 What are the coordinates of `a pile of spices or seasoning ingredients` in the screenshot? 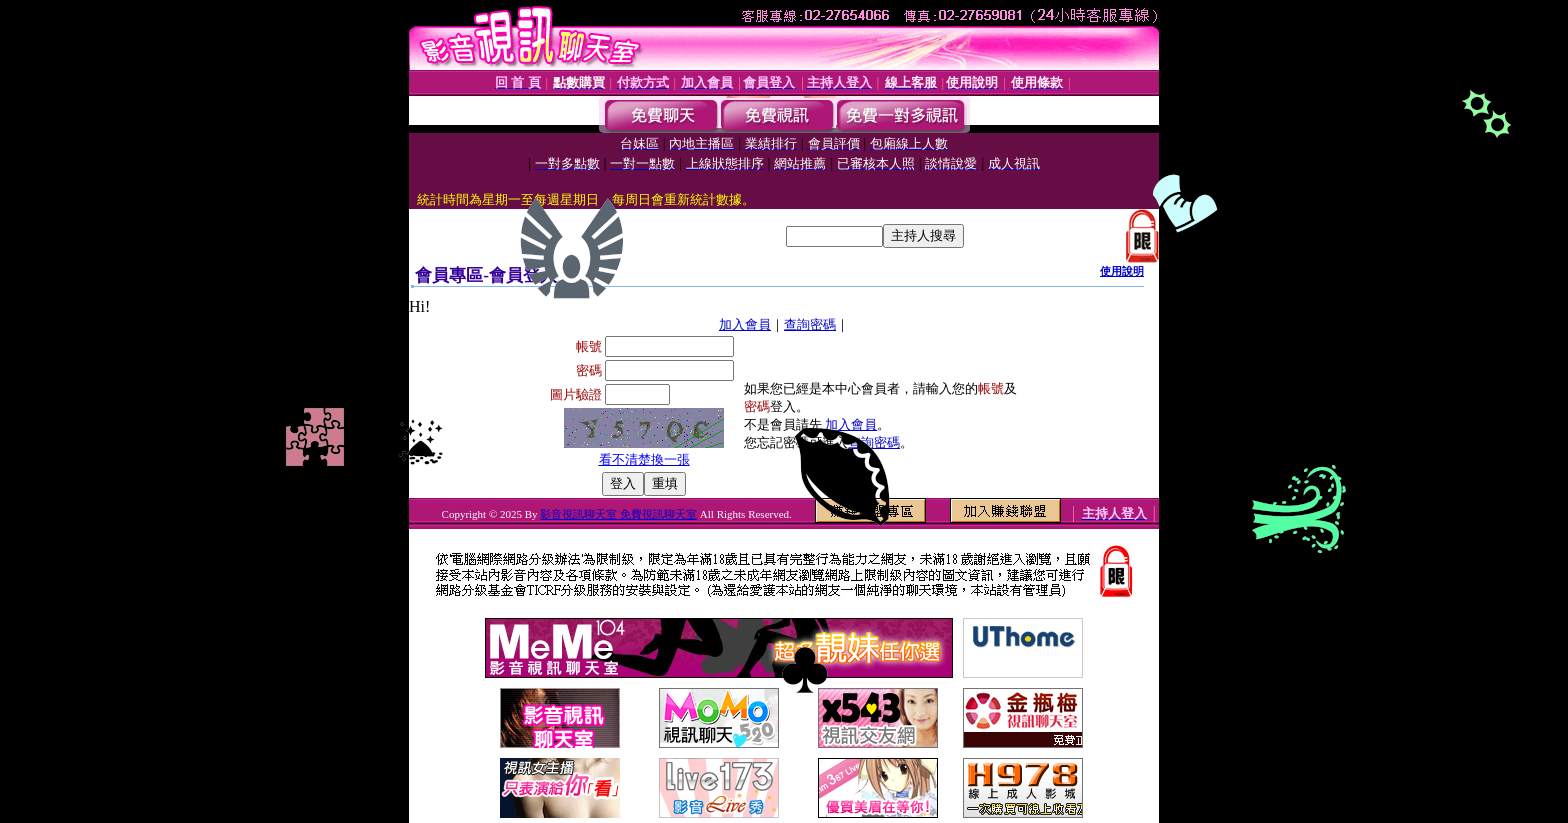 It's located at (421, 442).